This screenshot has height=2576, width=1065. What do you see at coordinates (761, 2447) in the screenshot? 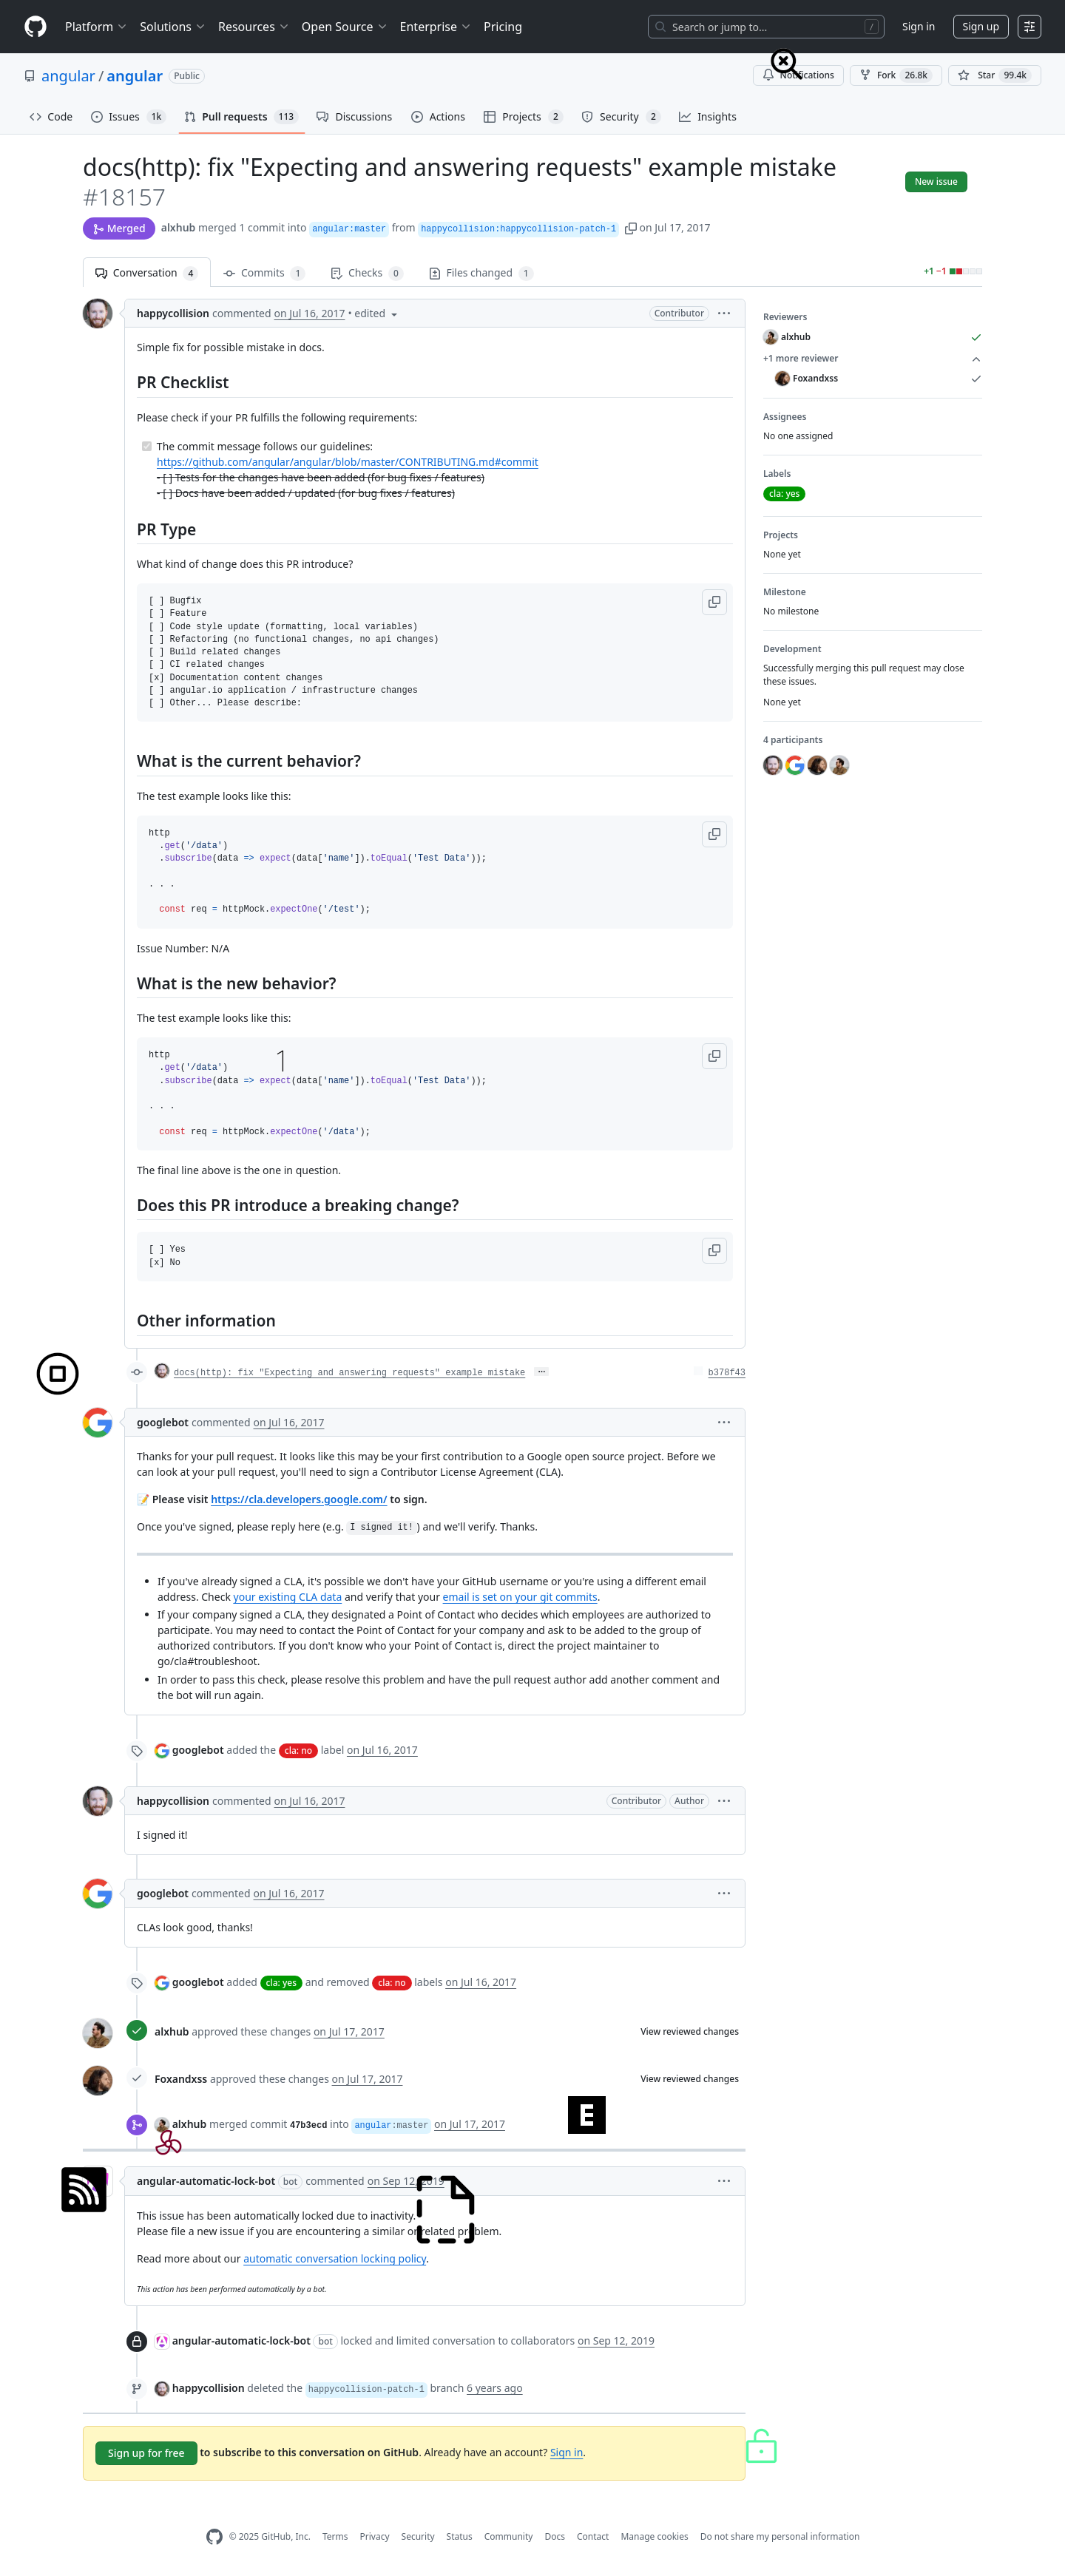
I see `unlock this item or content` at bounding box center [761, 2447].